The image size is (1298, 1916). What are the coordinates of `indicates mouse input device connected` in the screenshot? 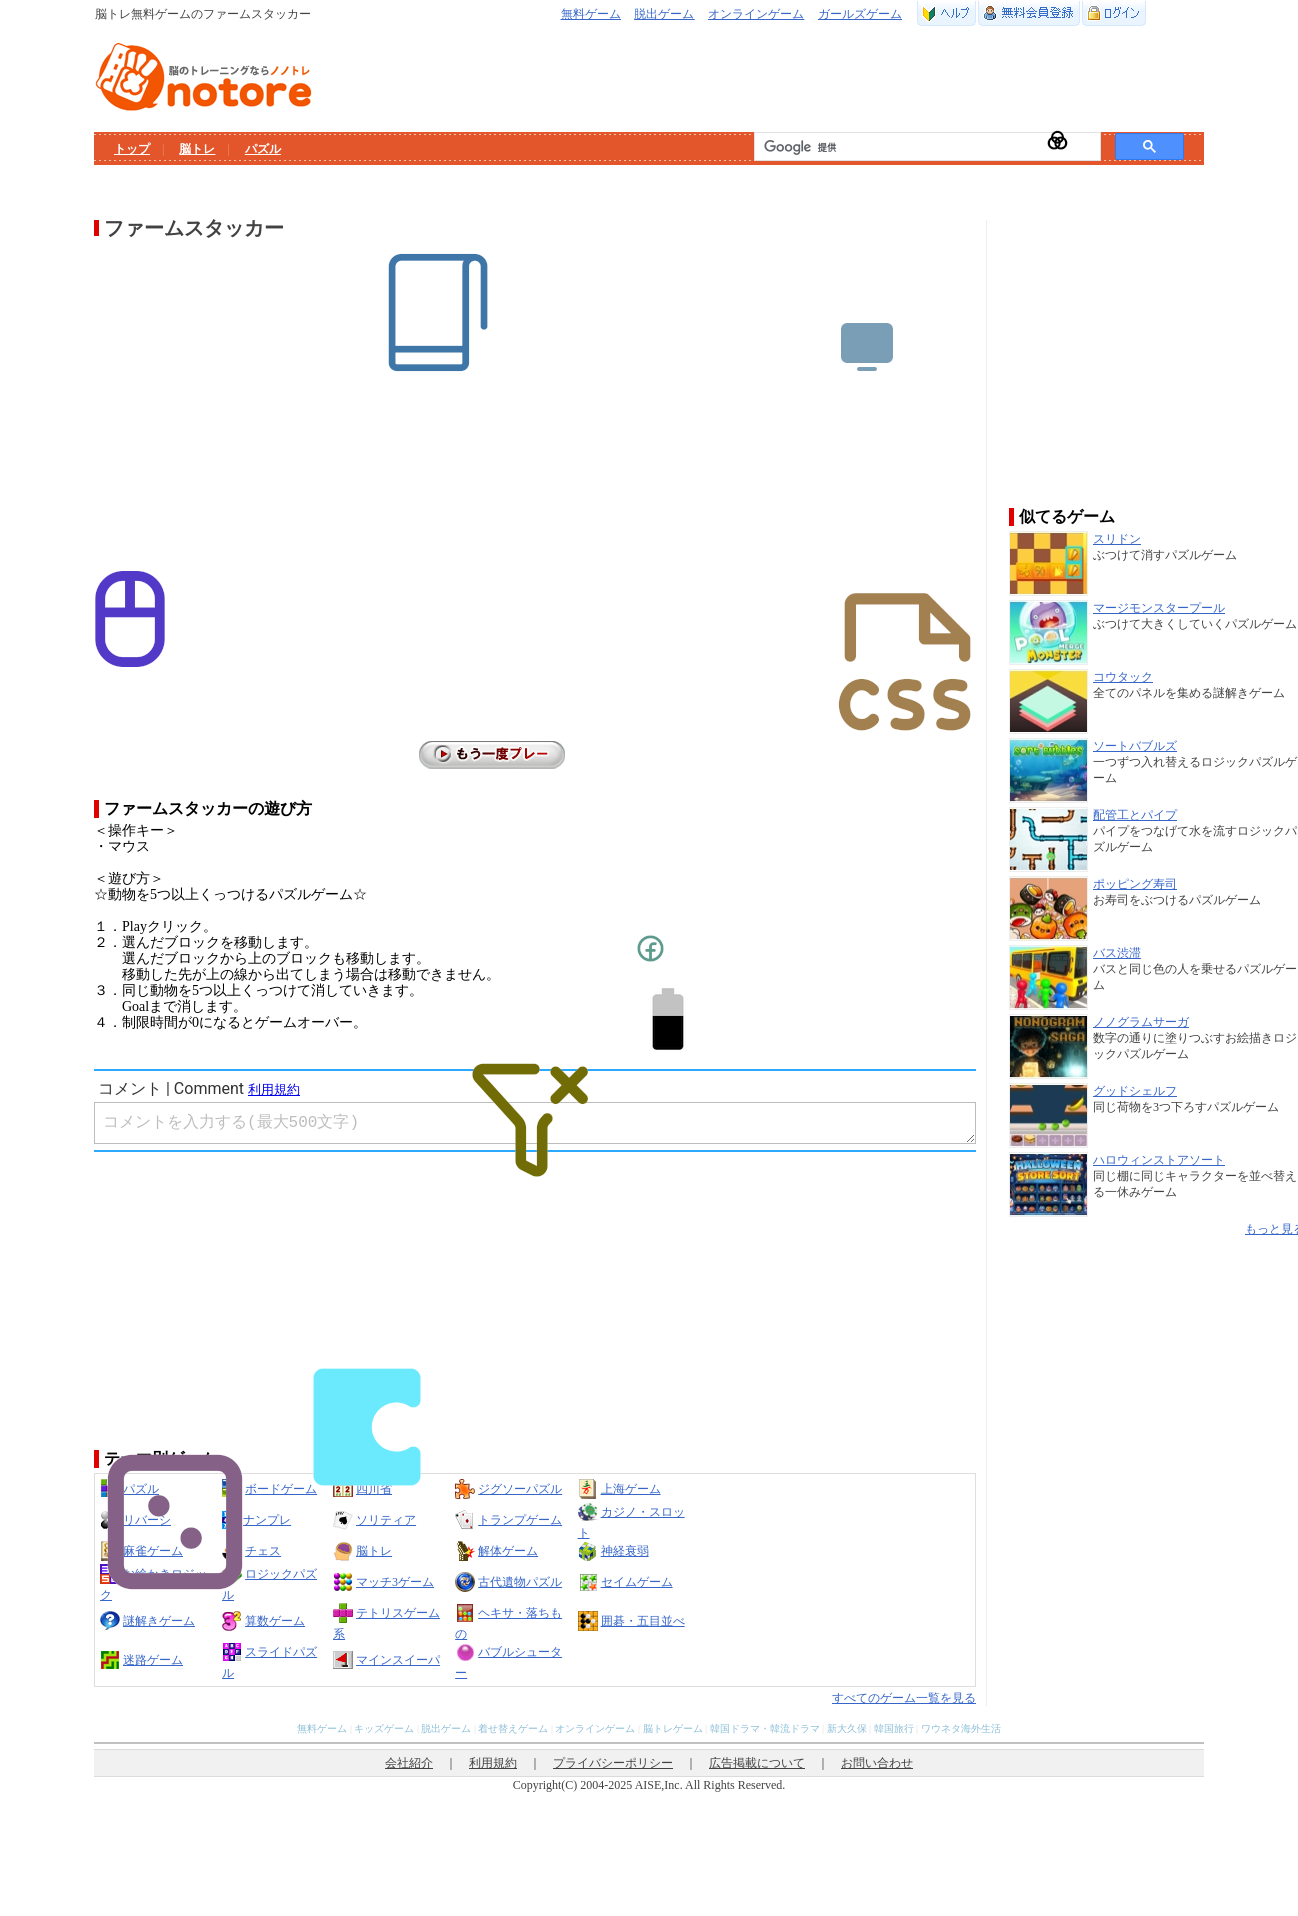 It's located at (130, 619).